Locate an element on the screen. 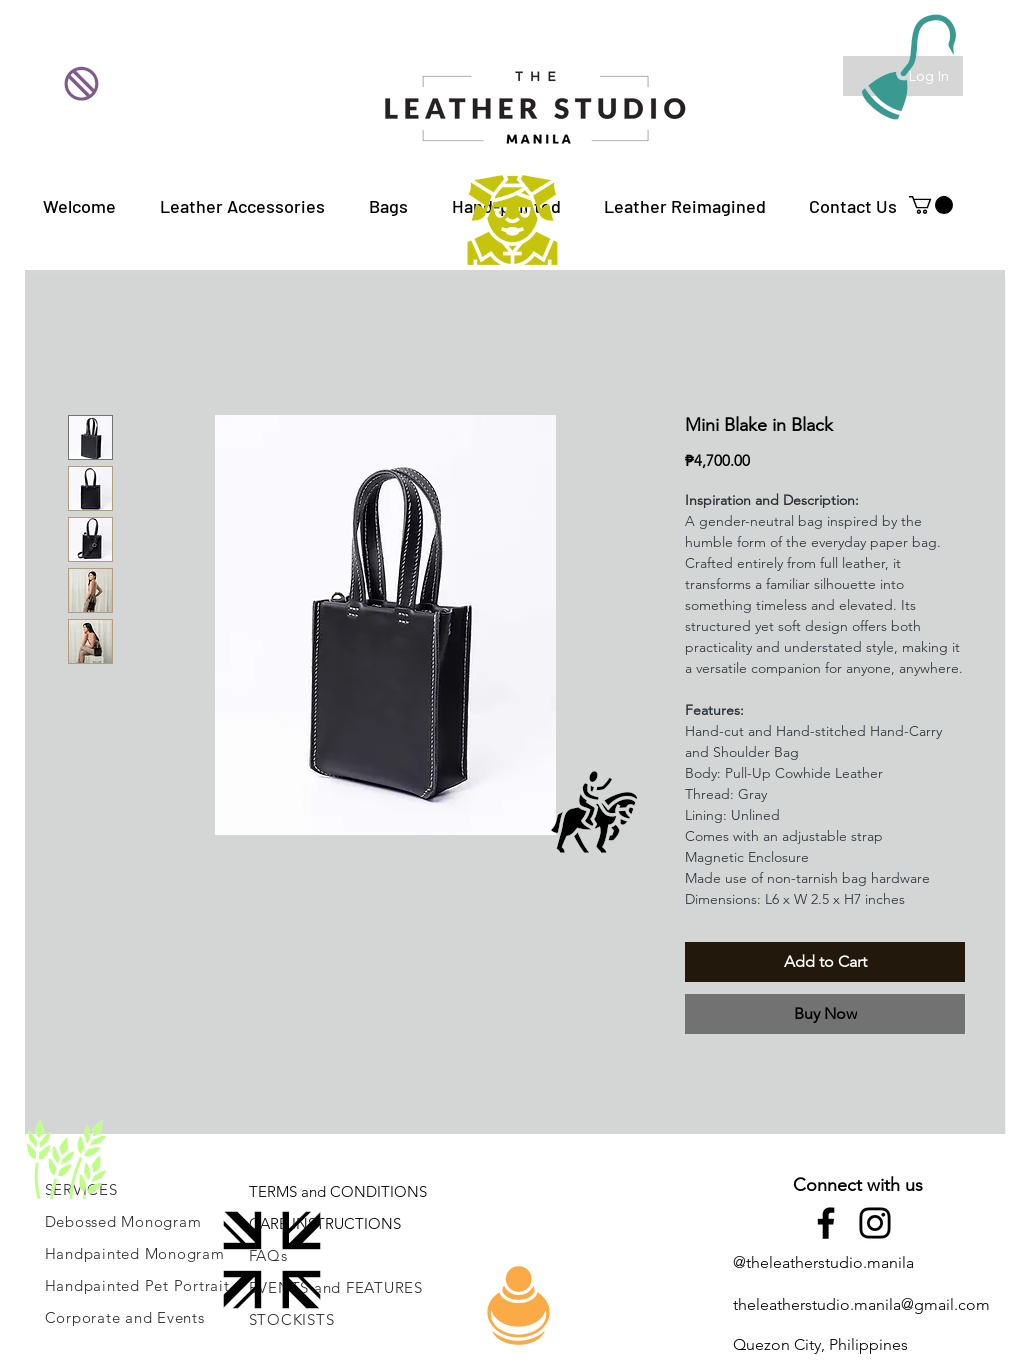  select United Kingdom as region or language is located at coordinates (272, 1260).